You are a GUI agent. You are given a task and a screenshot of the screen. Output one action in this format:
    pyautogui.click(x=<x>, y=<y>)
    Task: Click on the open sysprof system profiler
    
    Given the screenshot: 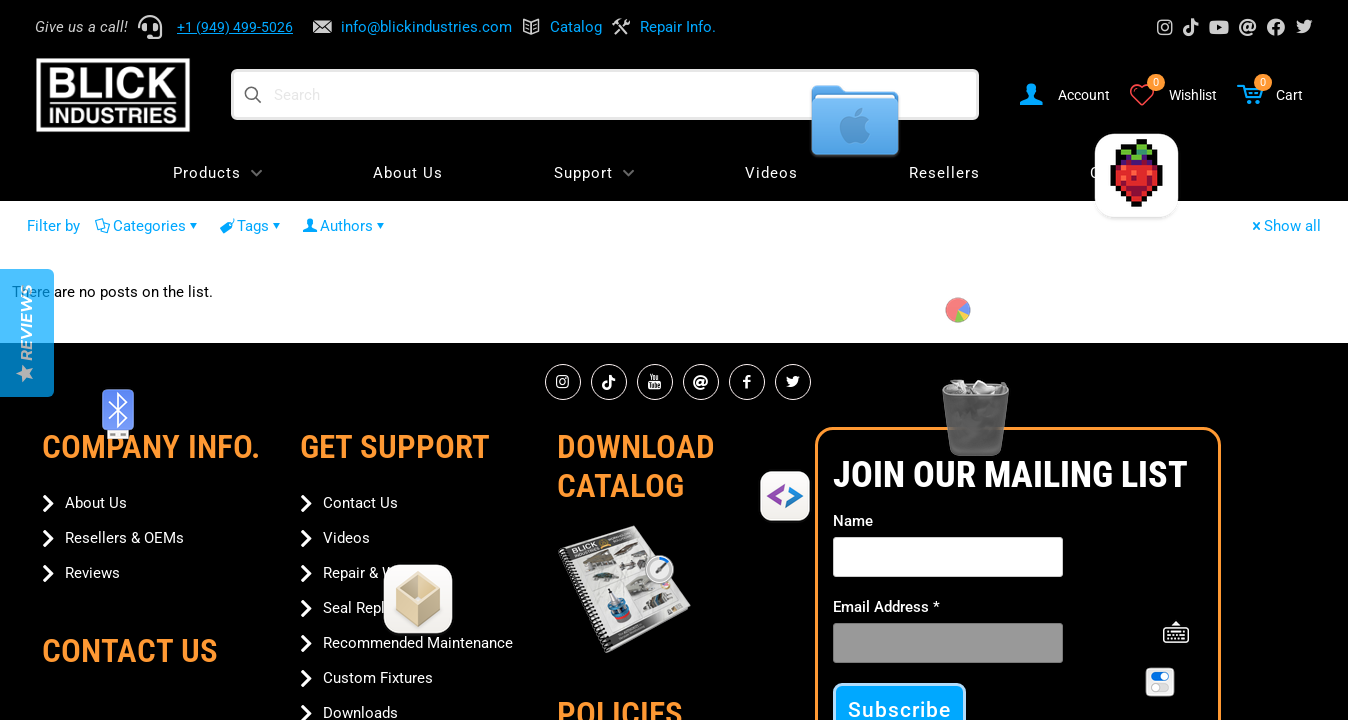 What is the action you would take?
    pyautogui.click(x=659, y=569)
    